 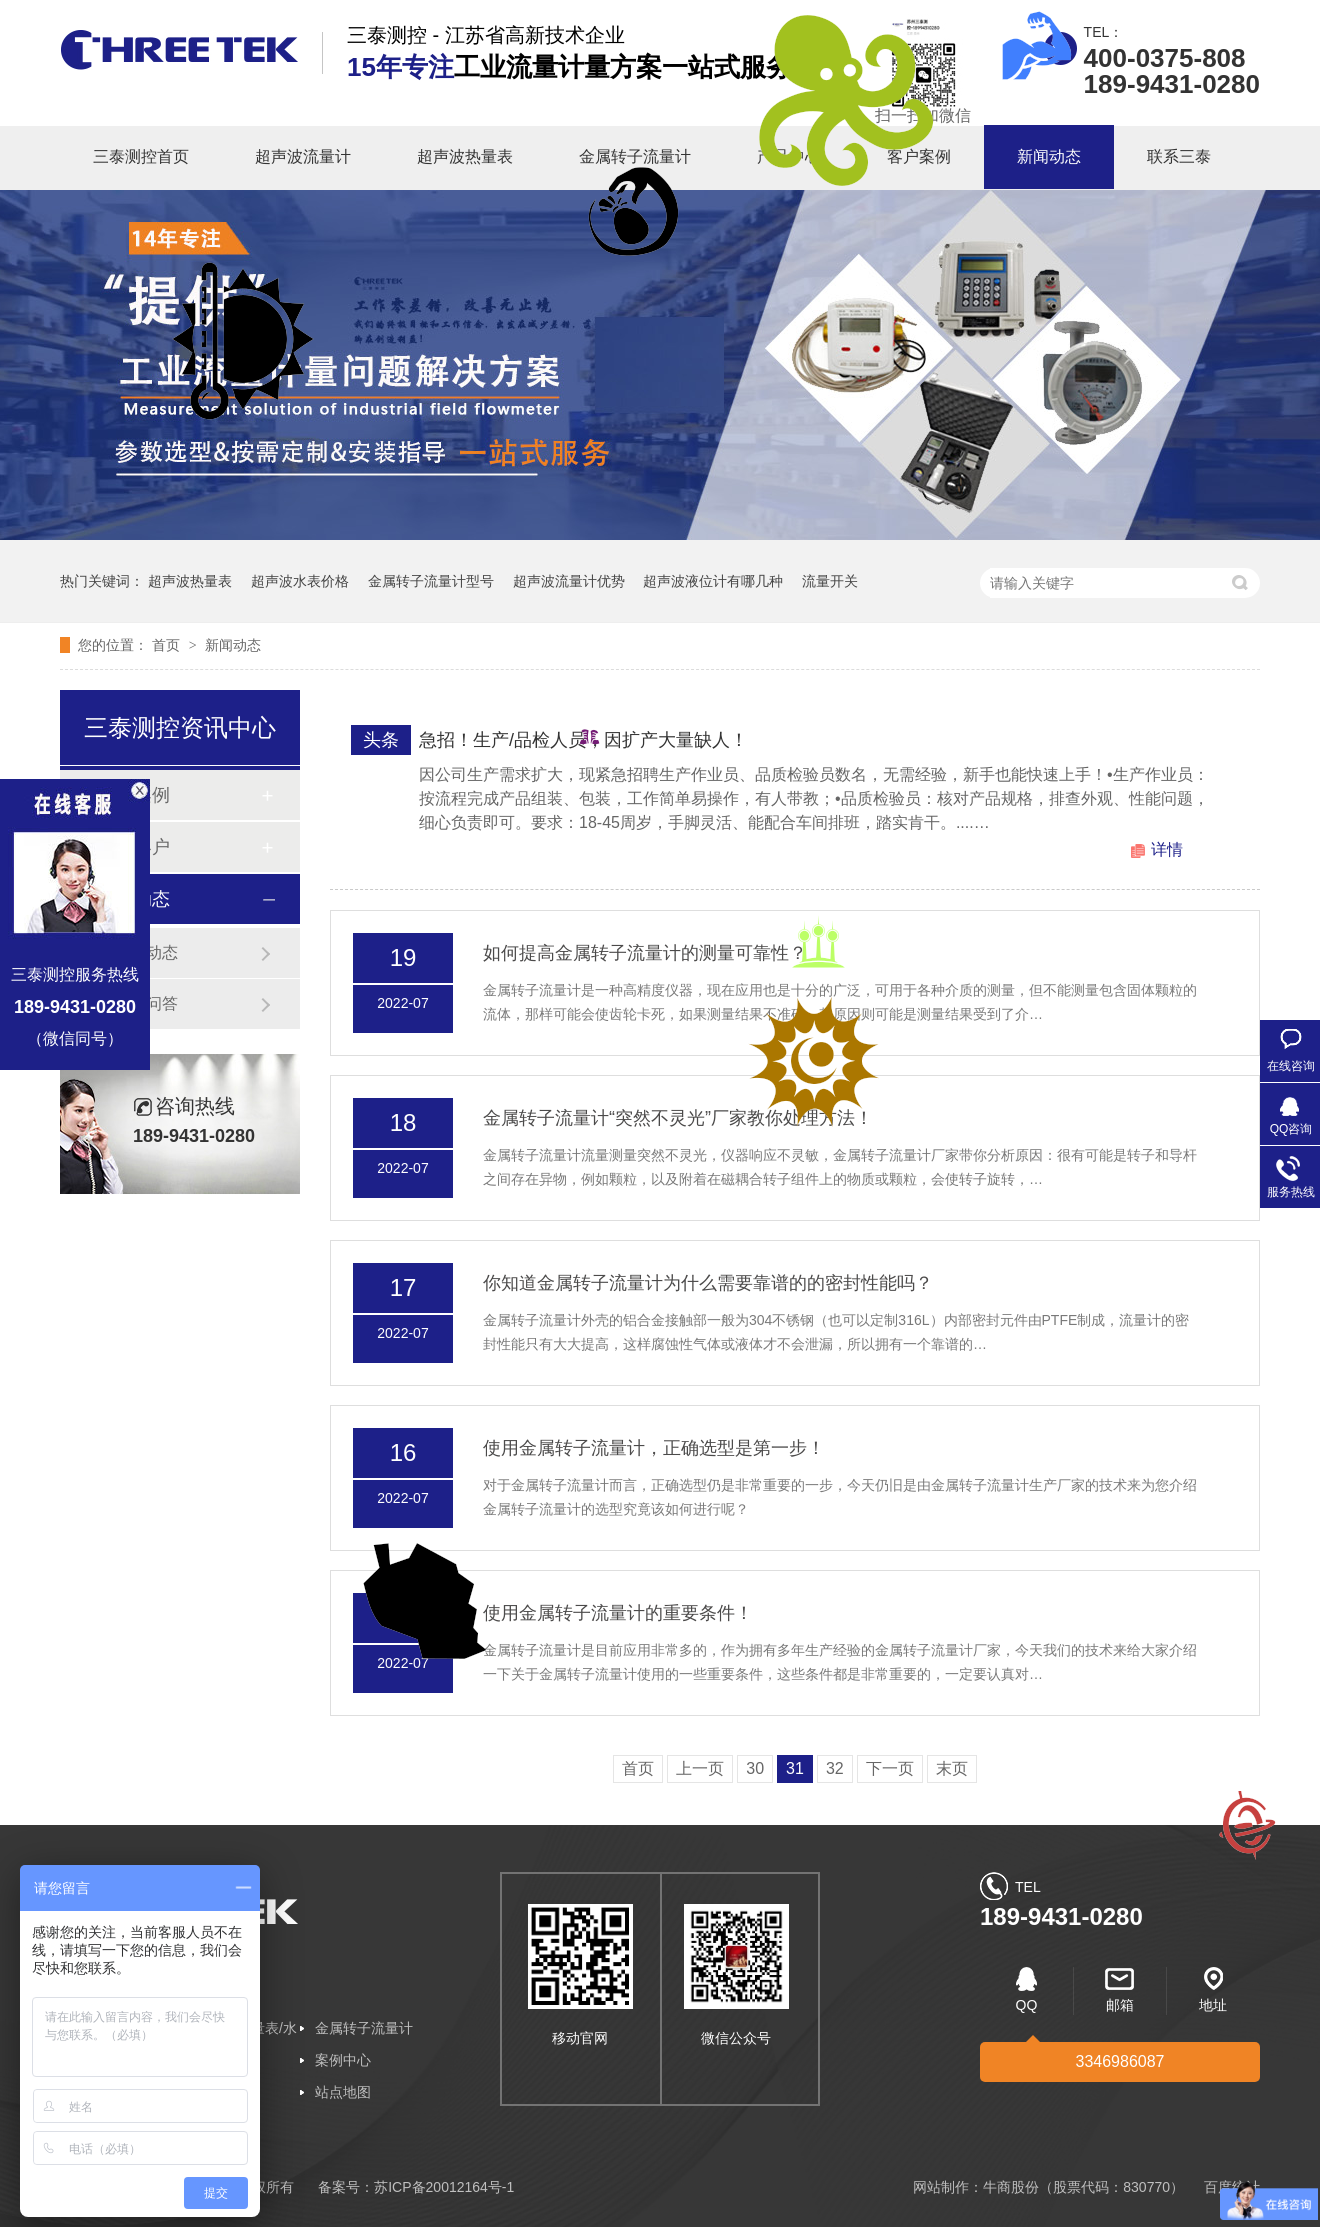 What do you see at coordinates (425, 1601) in the screenshot?
I see `select tanzania as your country or region` at bounding box center [425, 1601].